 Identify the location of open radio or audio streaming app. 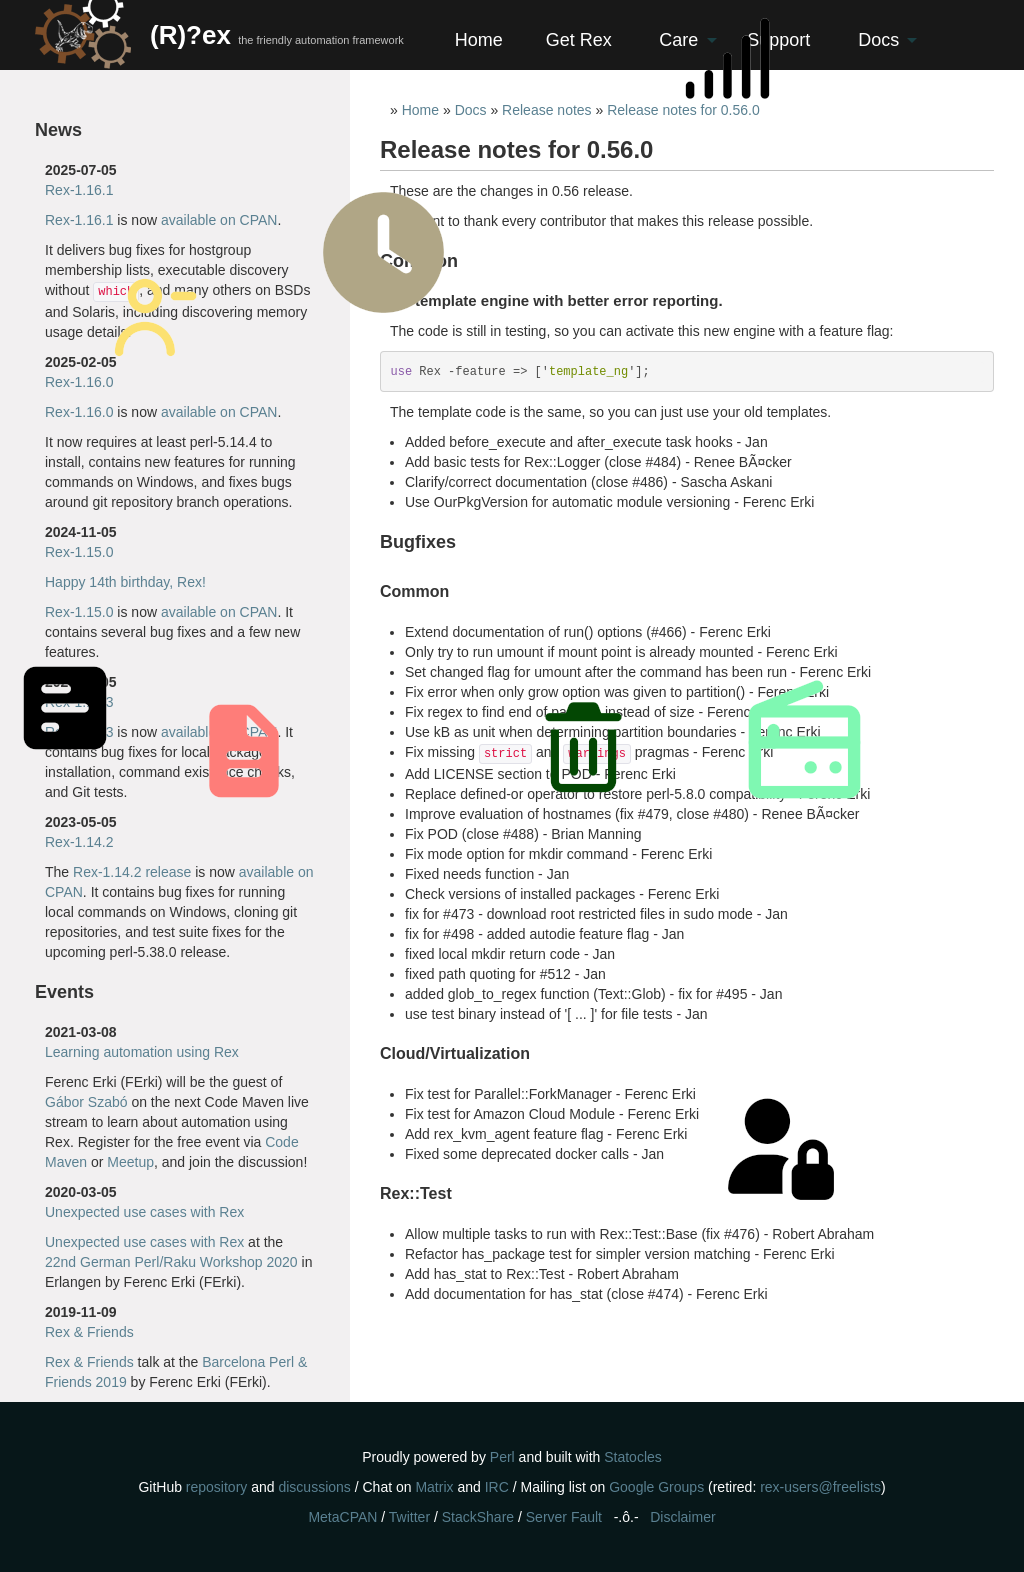
(804, 742).